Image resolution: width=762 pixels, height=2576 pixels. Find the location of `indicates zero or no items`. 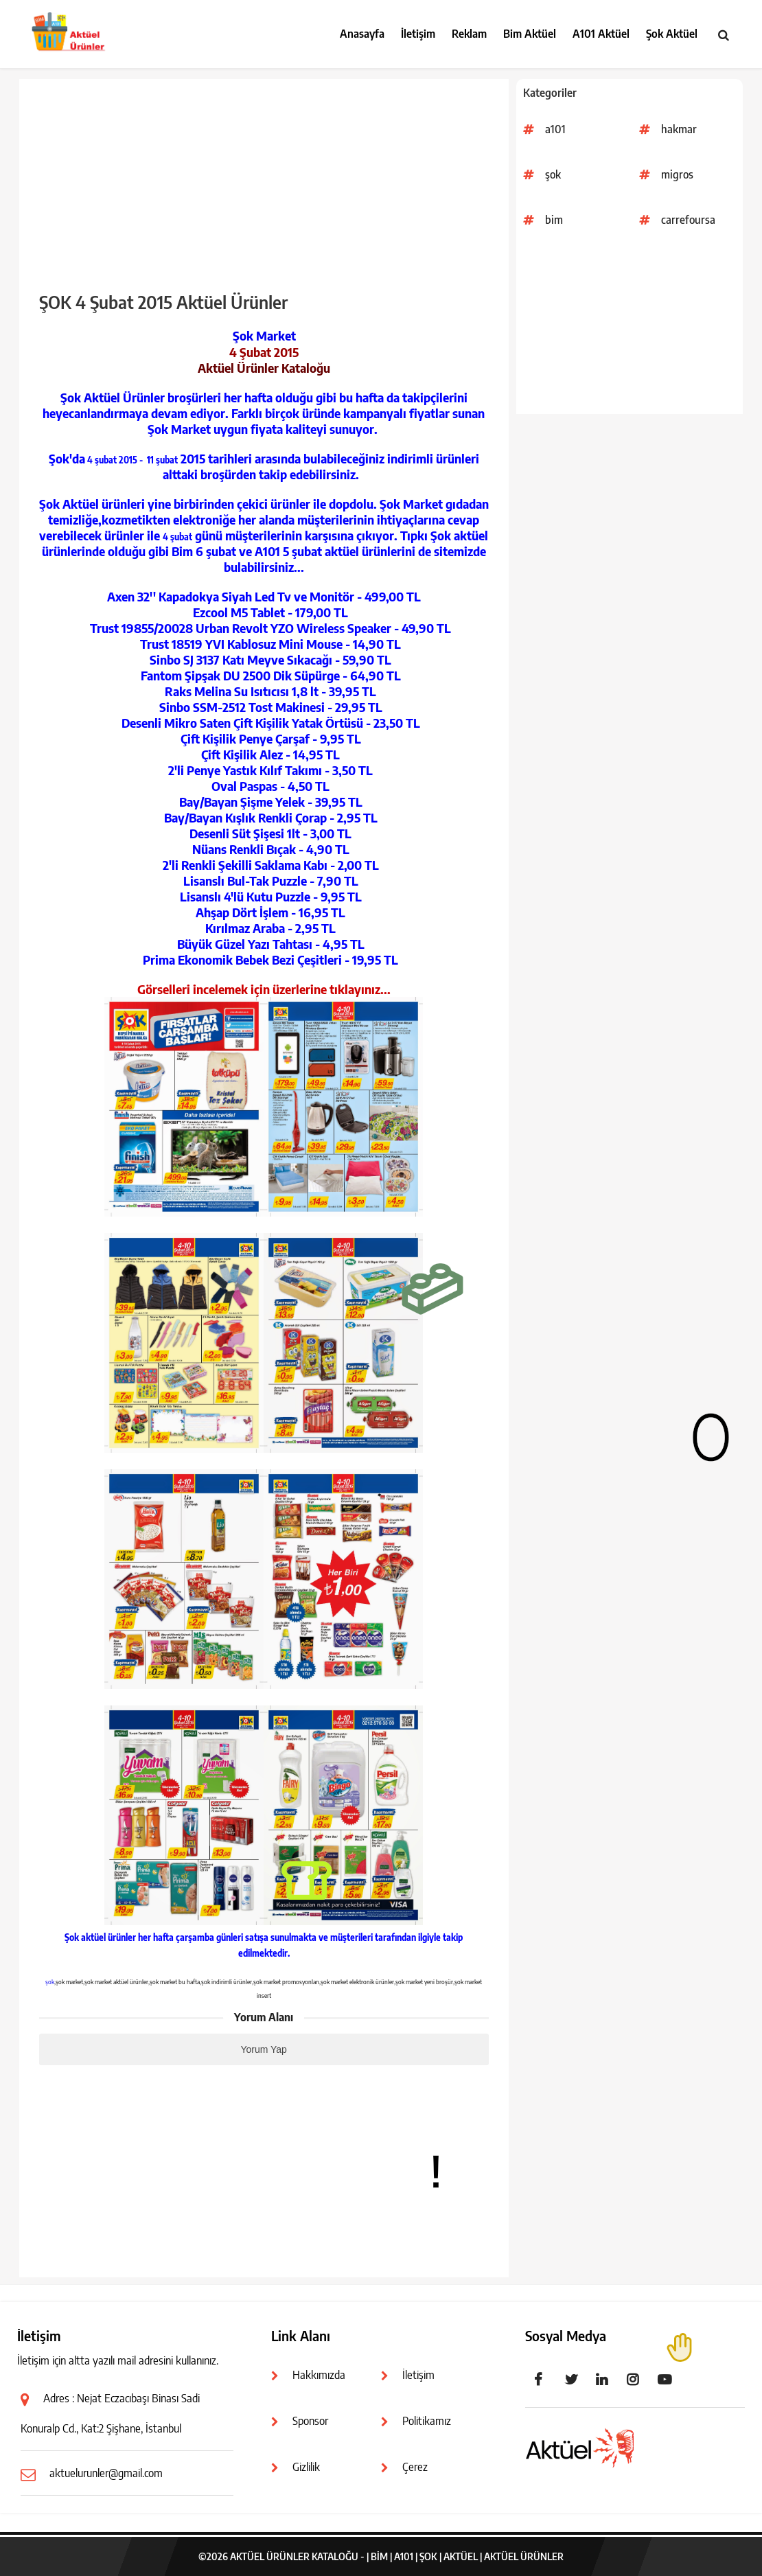

indicates zero or no items is located at coordinates (711, 1437).